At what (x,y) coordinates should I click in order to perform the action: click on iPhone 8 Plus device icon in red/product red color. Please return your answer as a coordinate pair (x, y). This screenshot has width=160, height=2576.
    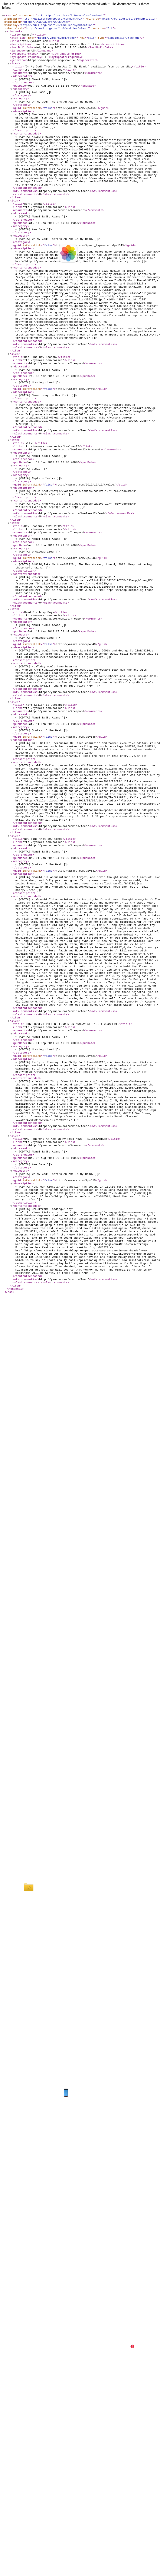
    Looking at the image, I should click on (66, 2093).